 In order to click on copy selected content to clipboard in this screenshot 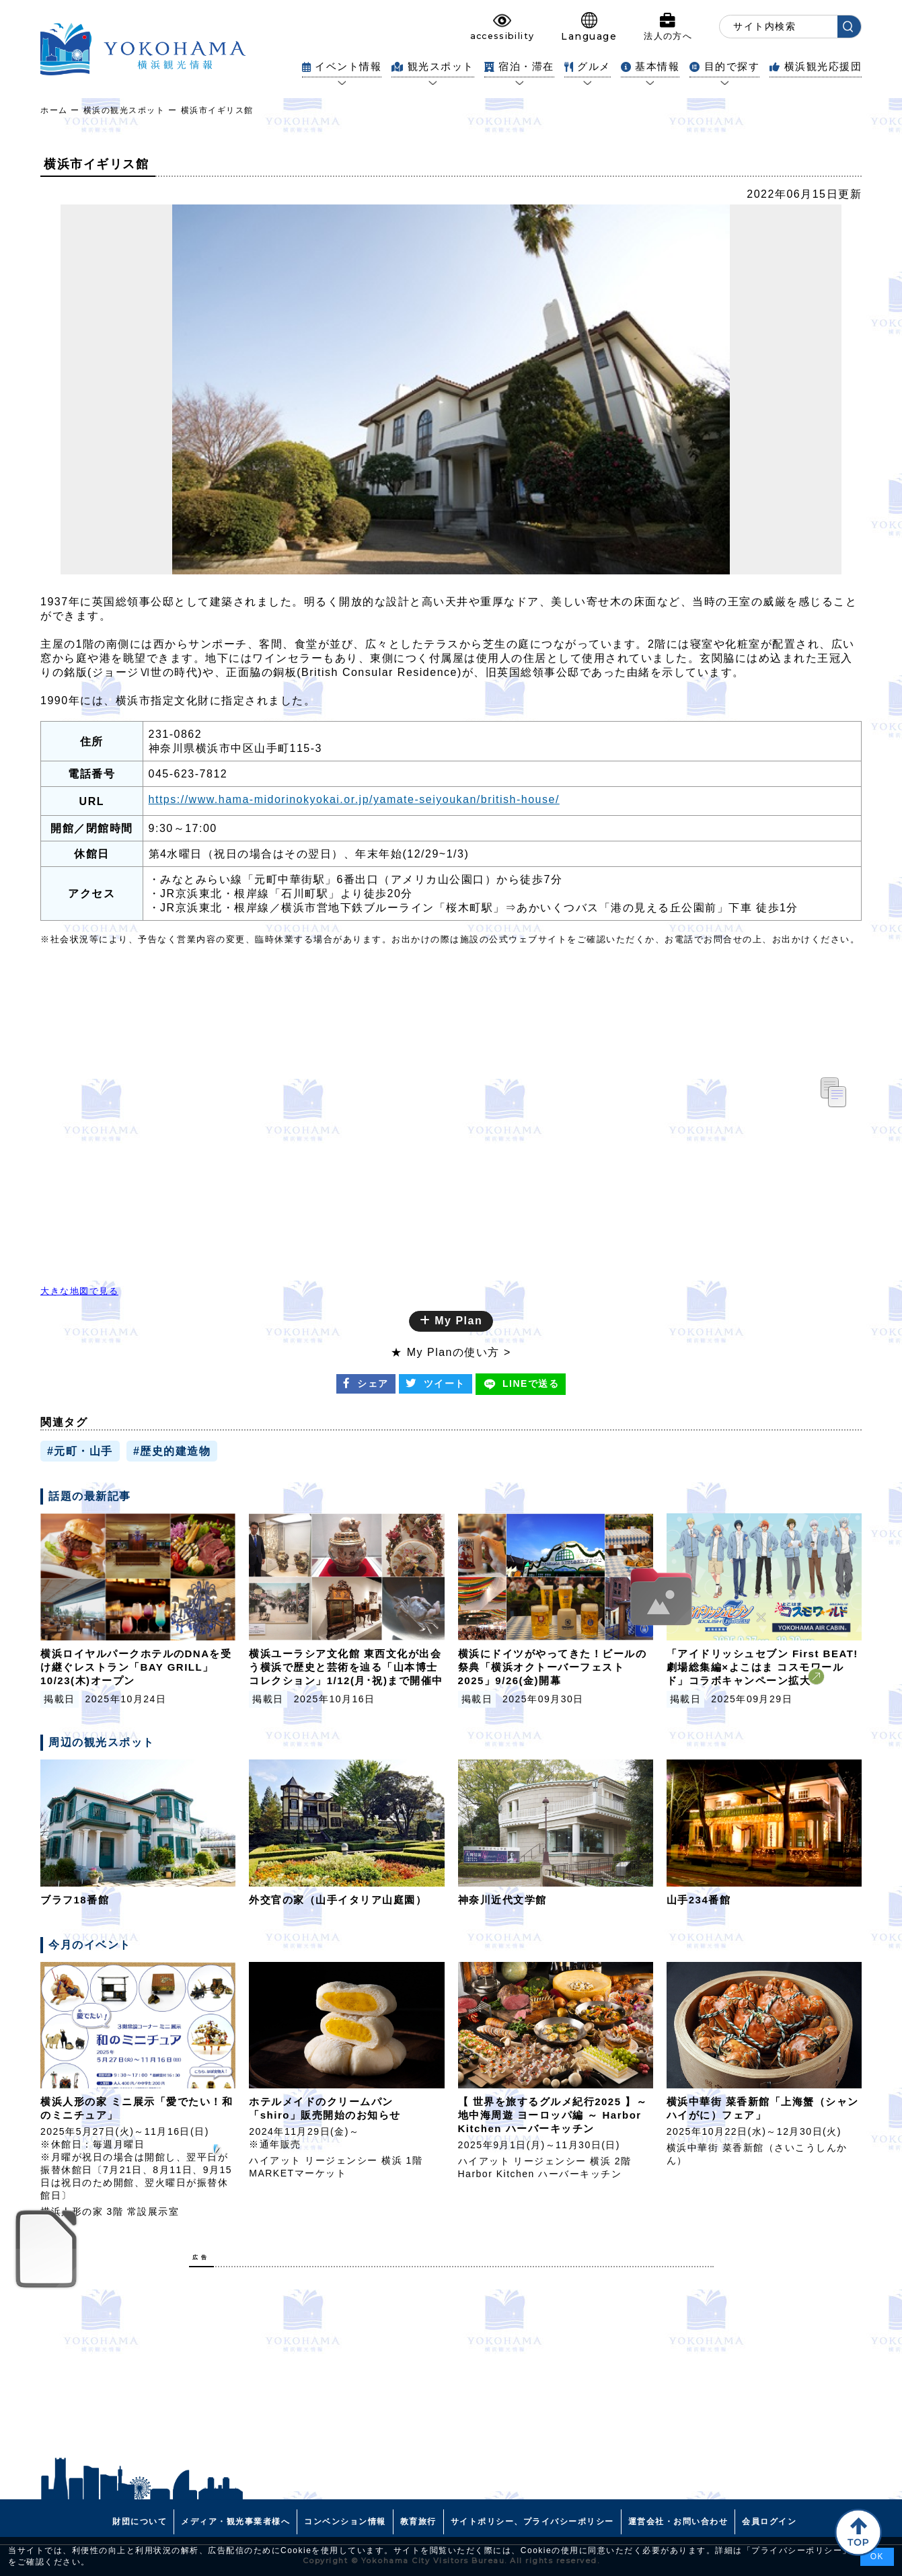, I will do `click(833, 1092)`.